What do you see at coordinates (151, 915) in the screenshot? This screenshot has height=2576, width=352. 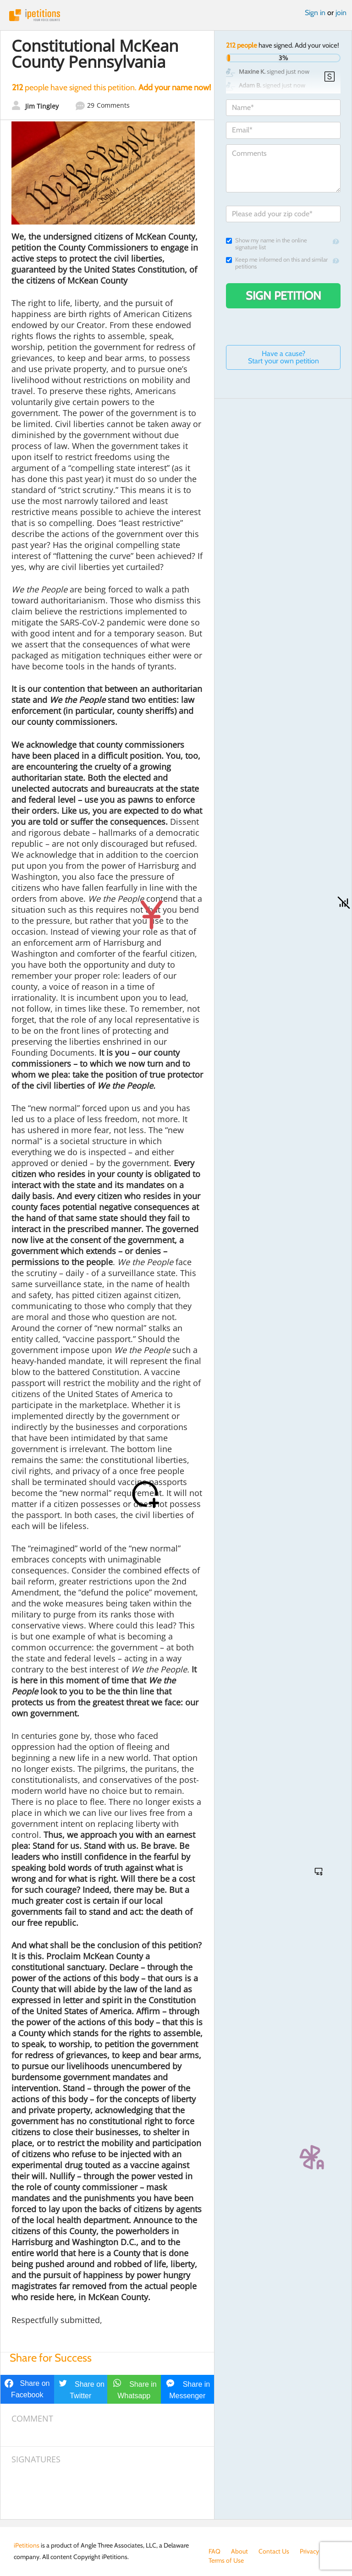 I see `indicates chinese yuan currency` at bounding box center [151, 915].